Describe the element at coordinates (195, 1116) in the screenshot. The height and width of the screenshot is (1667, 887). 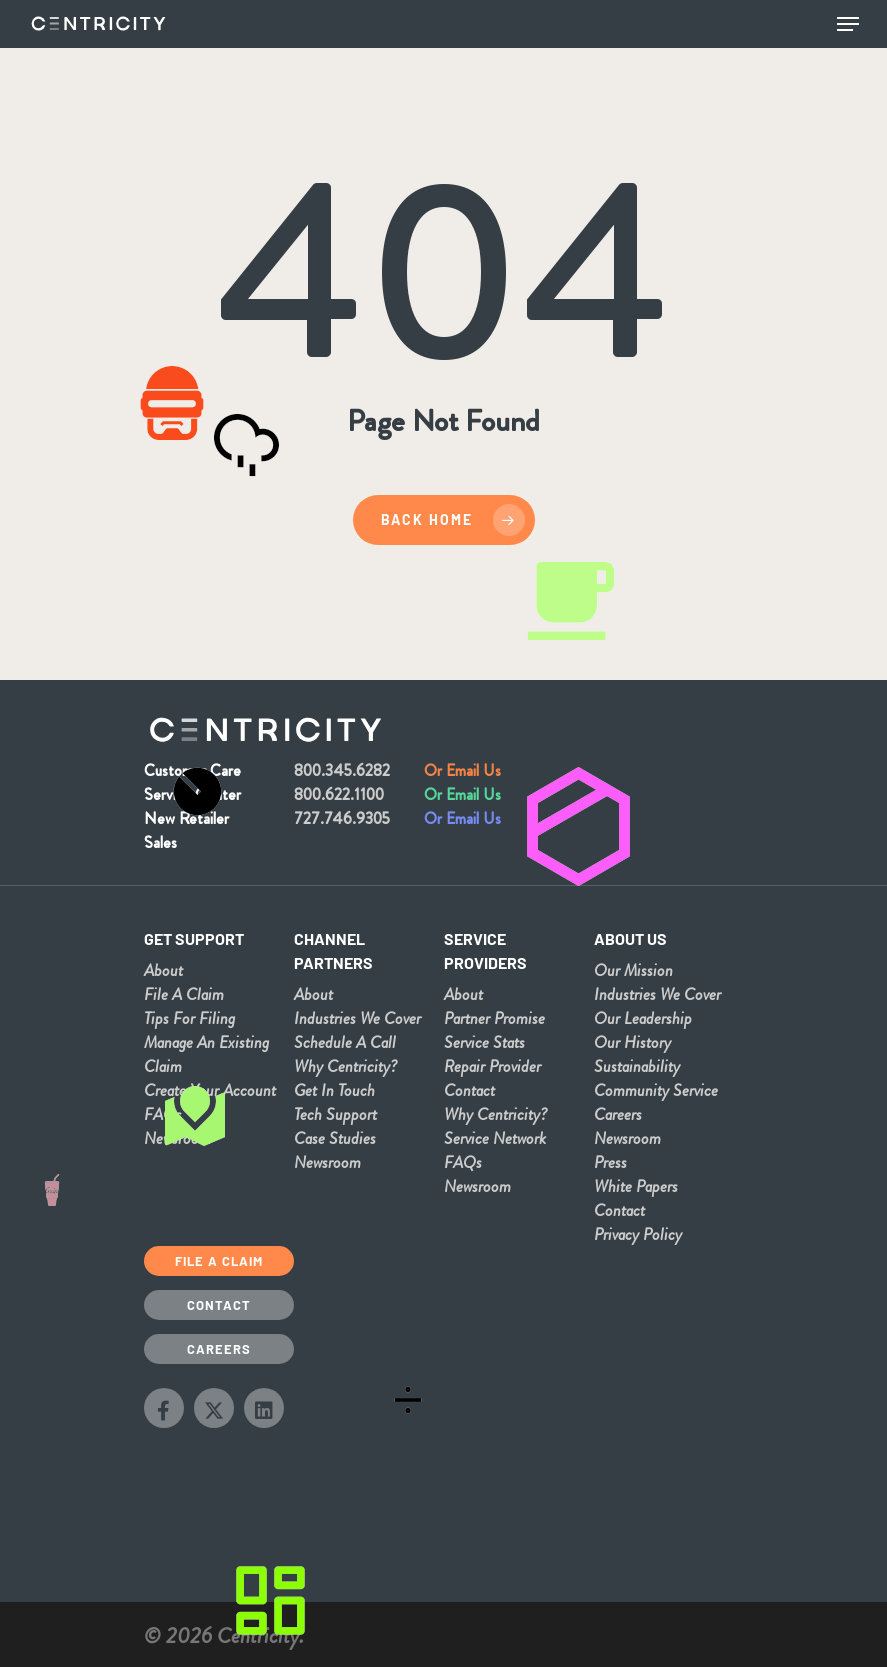
I see `view map with pinned location` at that location.